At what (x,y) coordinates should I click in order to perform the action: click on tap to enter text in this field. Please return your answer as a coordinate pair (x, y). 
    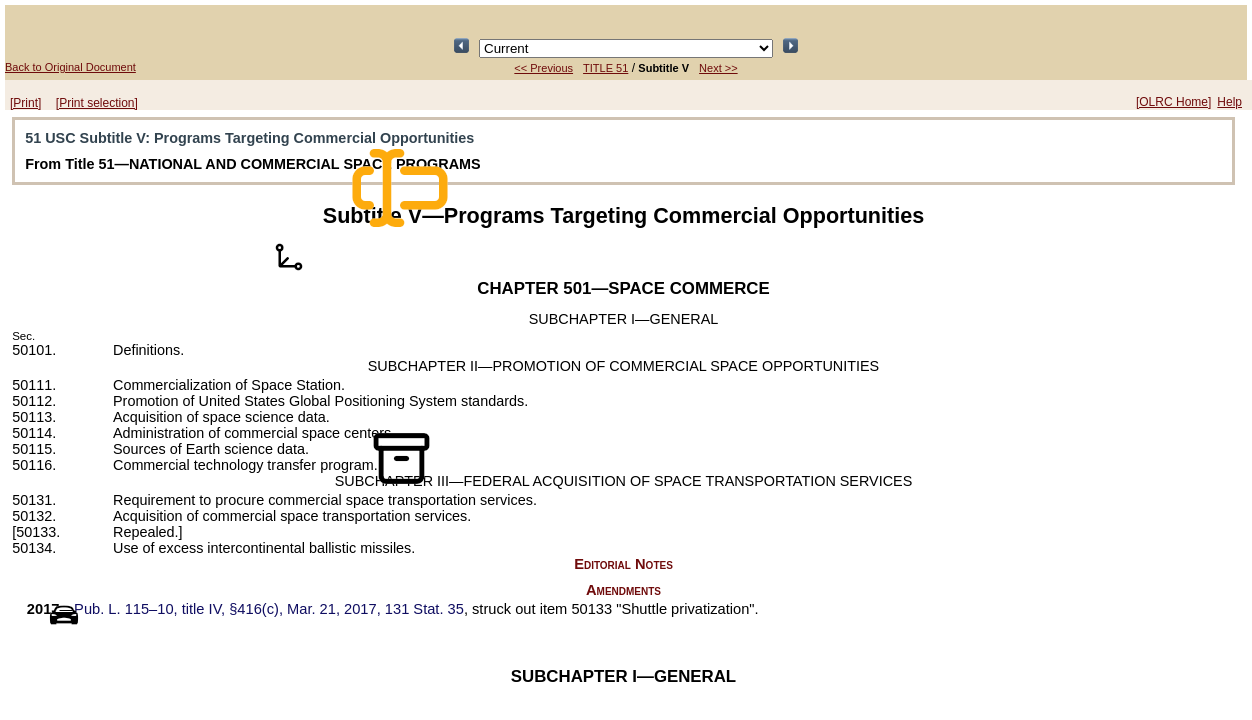
    Looking at the image, I should click on (400, 188).